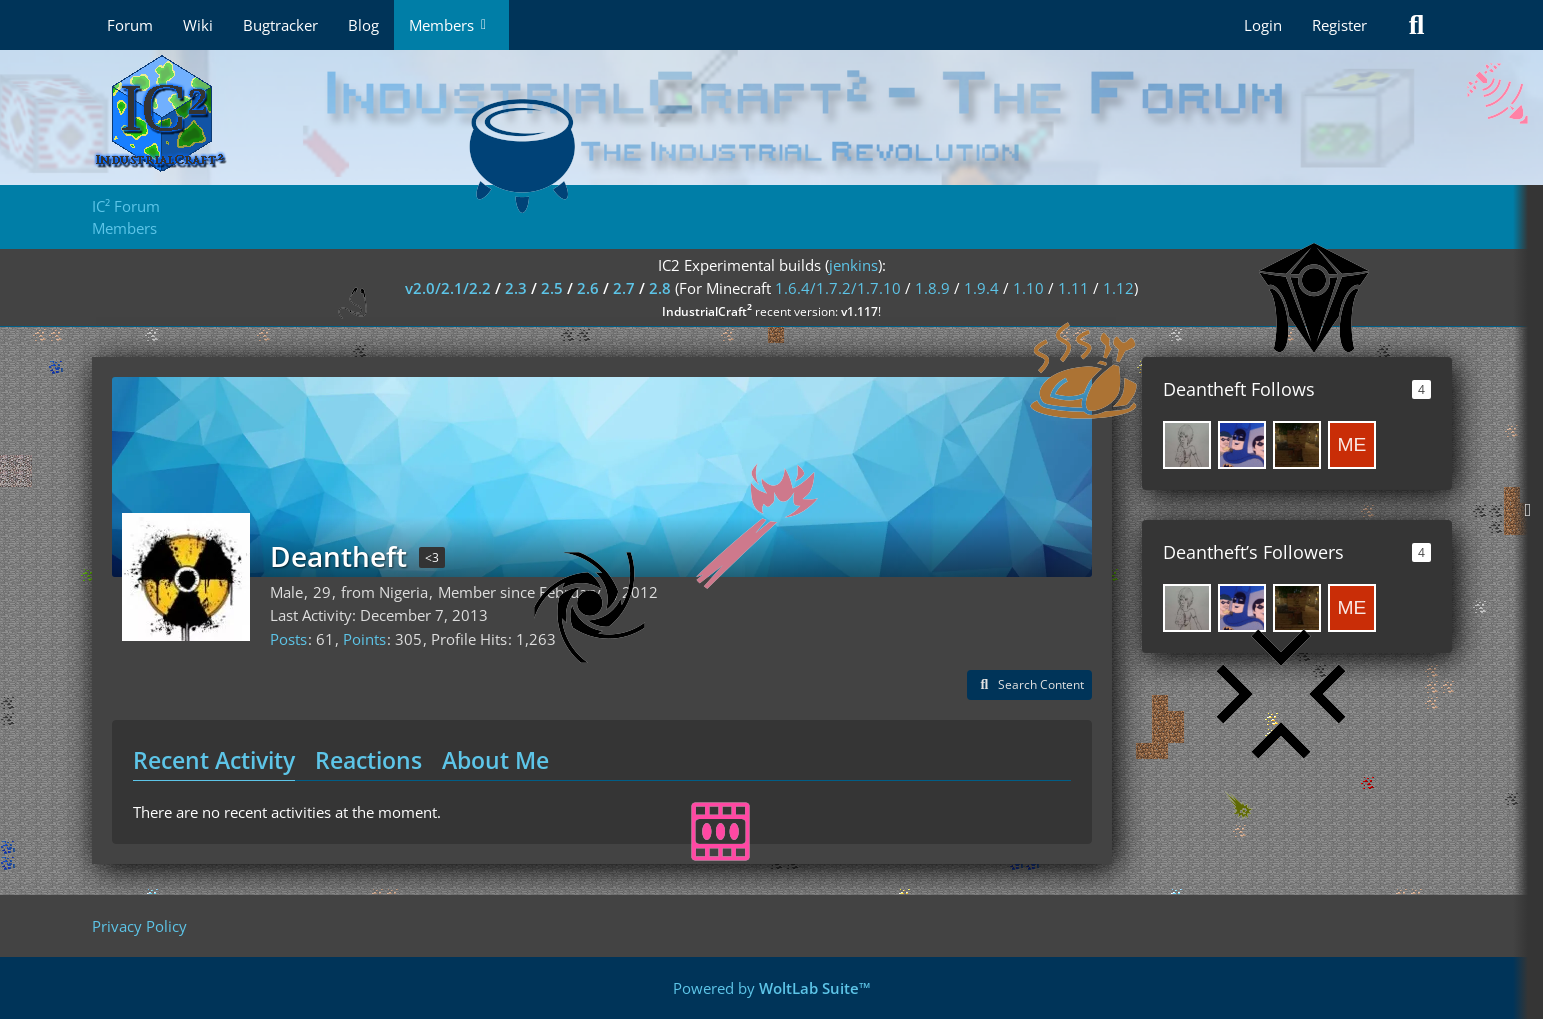 Image resolution: width=1543 pixels, height=1019 pixels. I want to click on view roasted chicken recipe, so click(1083, 370).